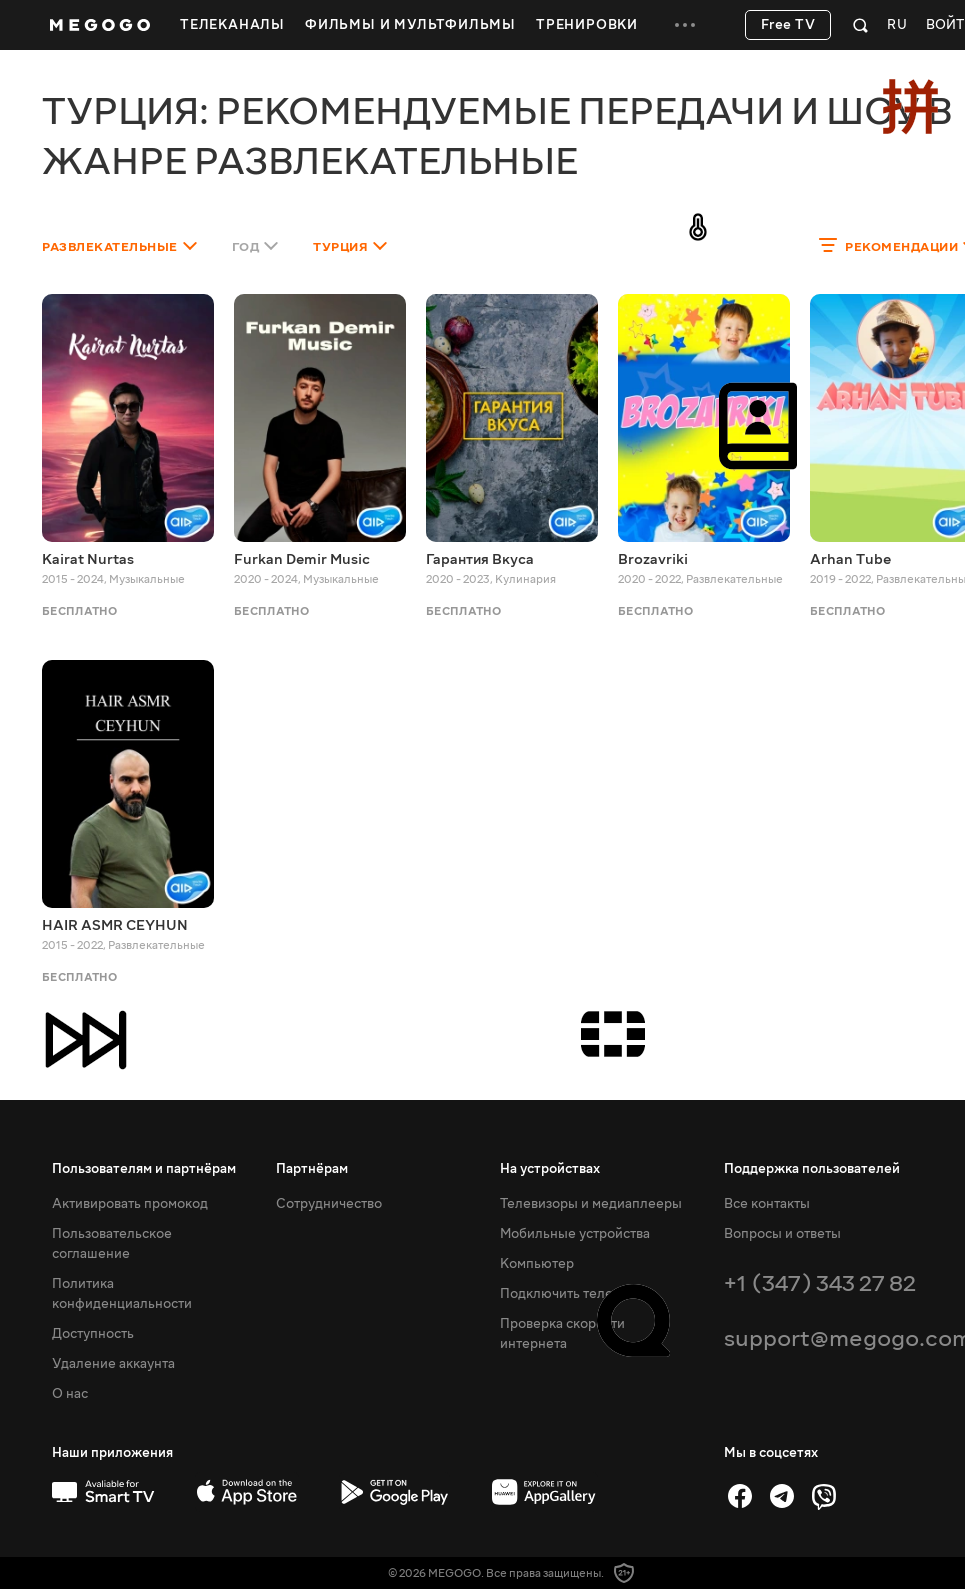 The width and height of the screenshot is (965, 1589). Describe the element at coordinates (758, 426) in the screenshot. I see `open your contacts book` at that location.